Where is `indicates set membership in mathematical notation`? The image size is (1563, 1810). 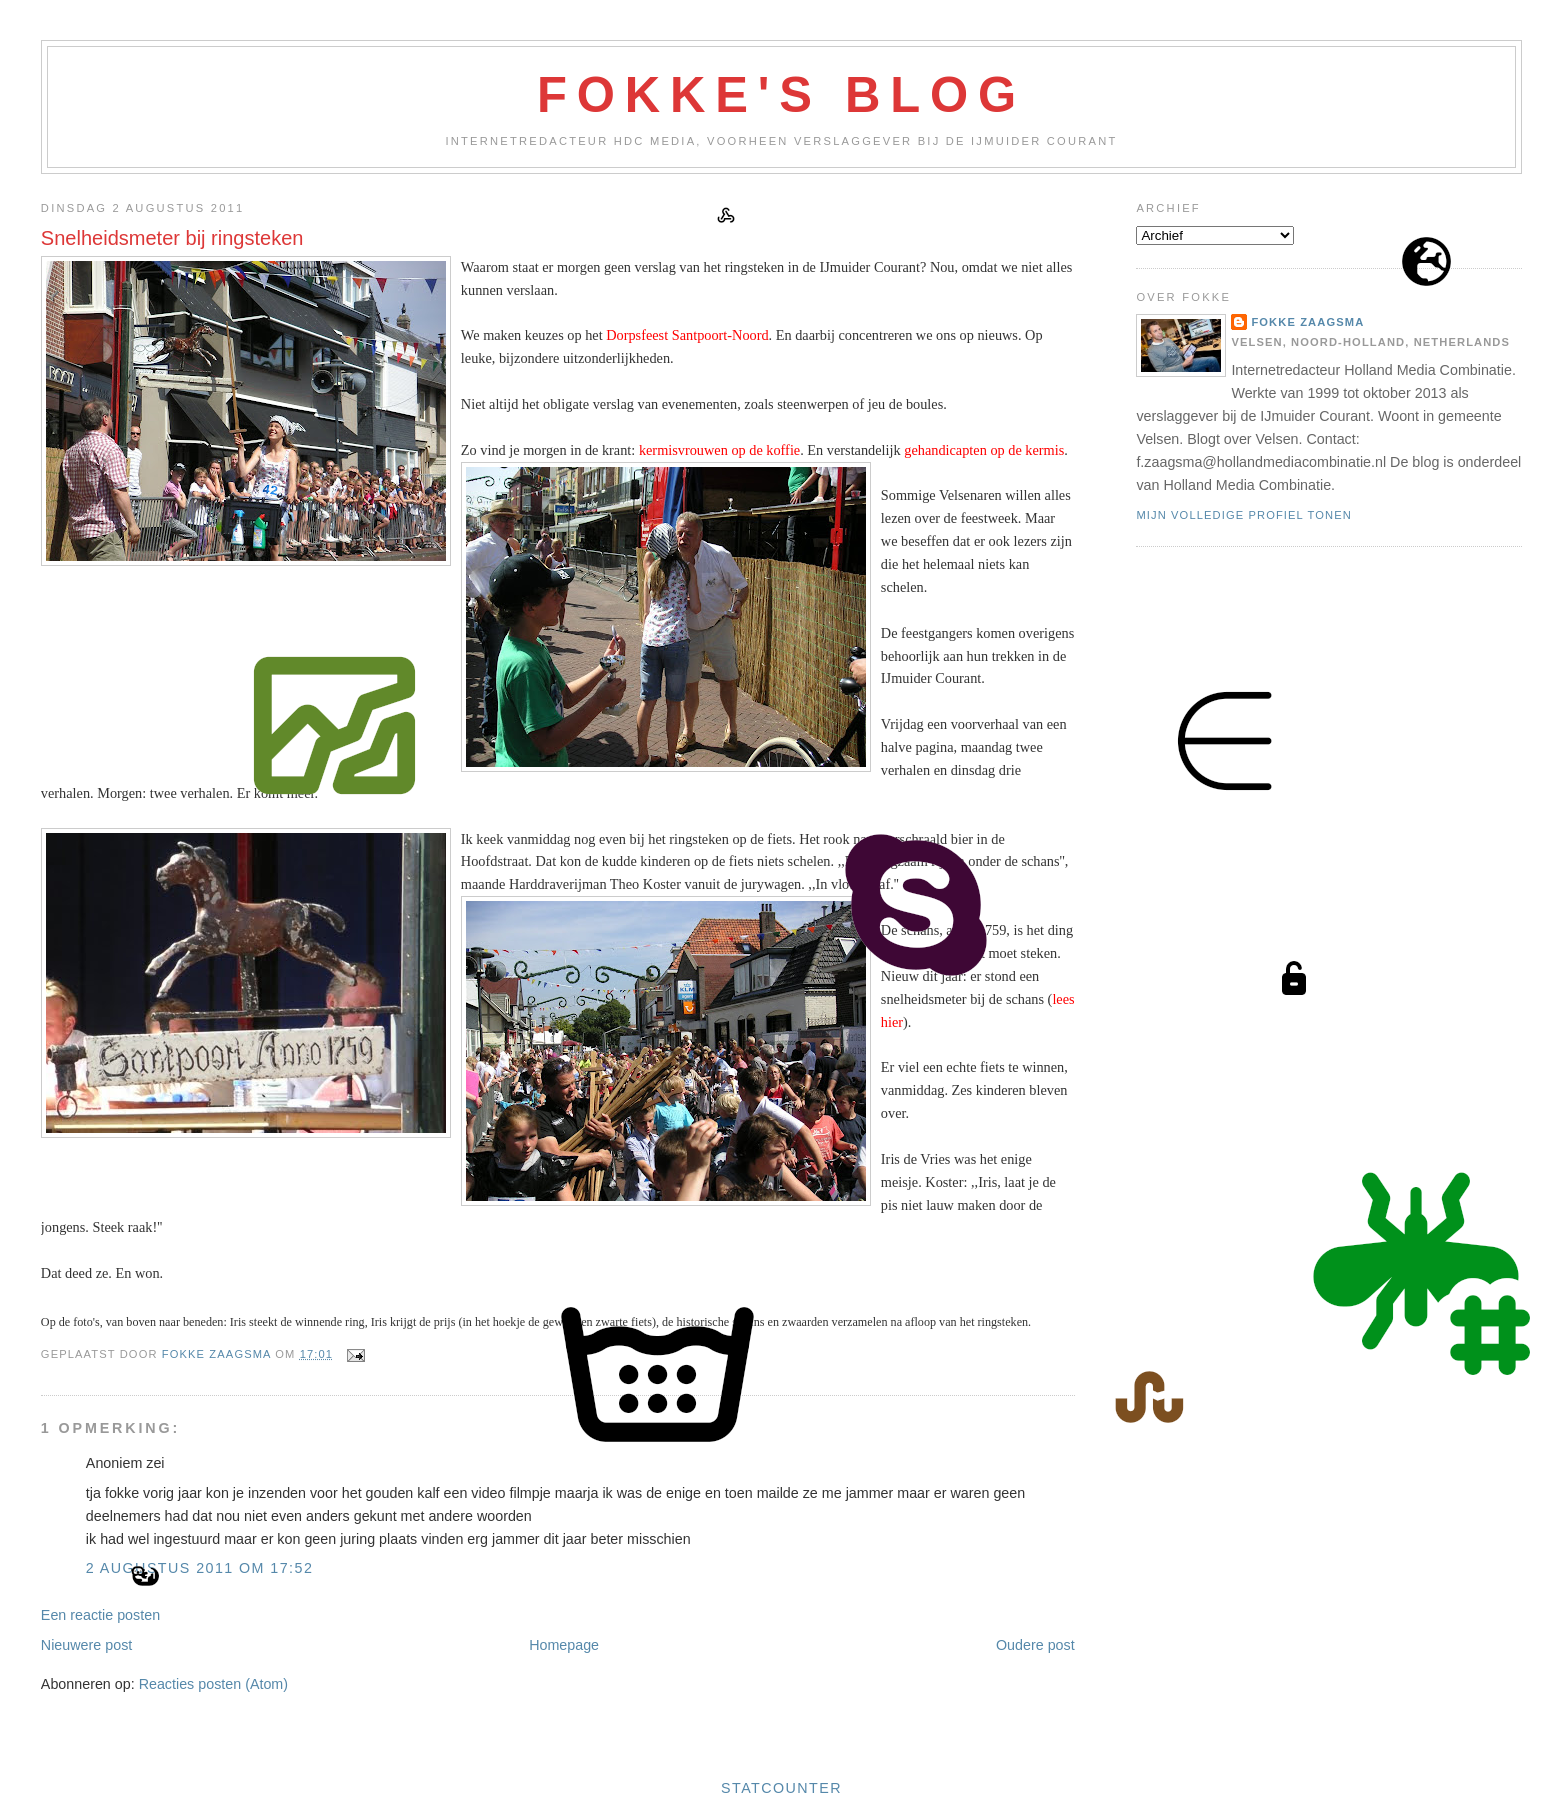
indicates set membership in mathematical notation is located at coordinates (1227, 741).